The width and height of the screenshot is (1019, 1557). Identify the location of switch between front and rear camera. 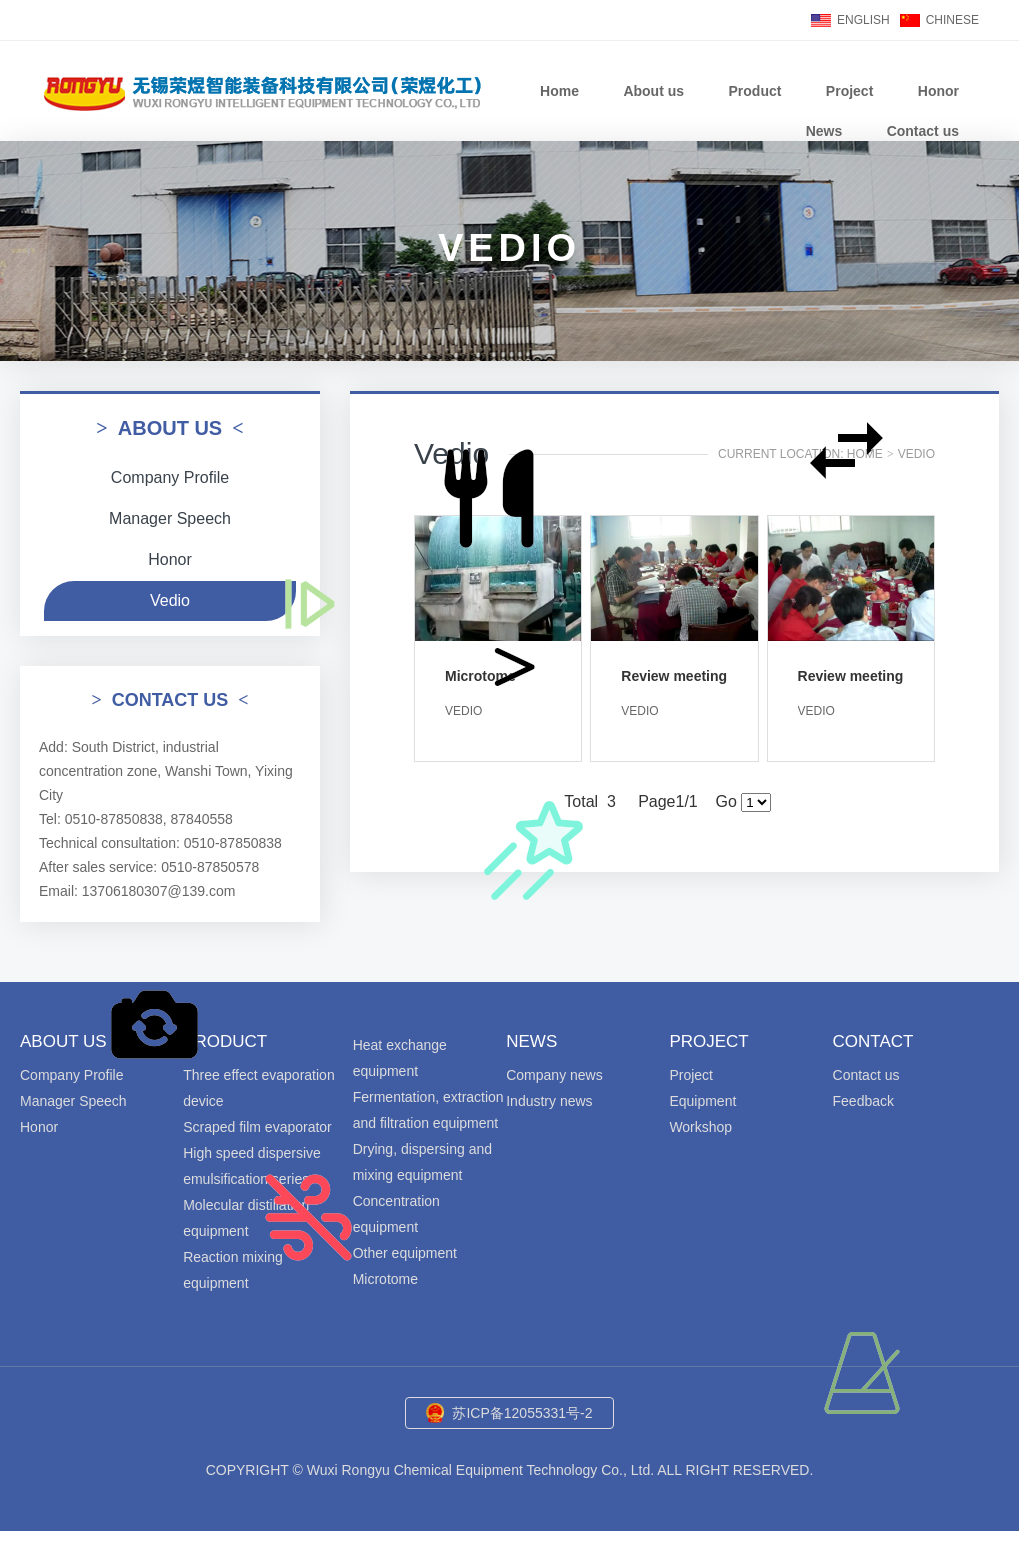
(154, 1024).